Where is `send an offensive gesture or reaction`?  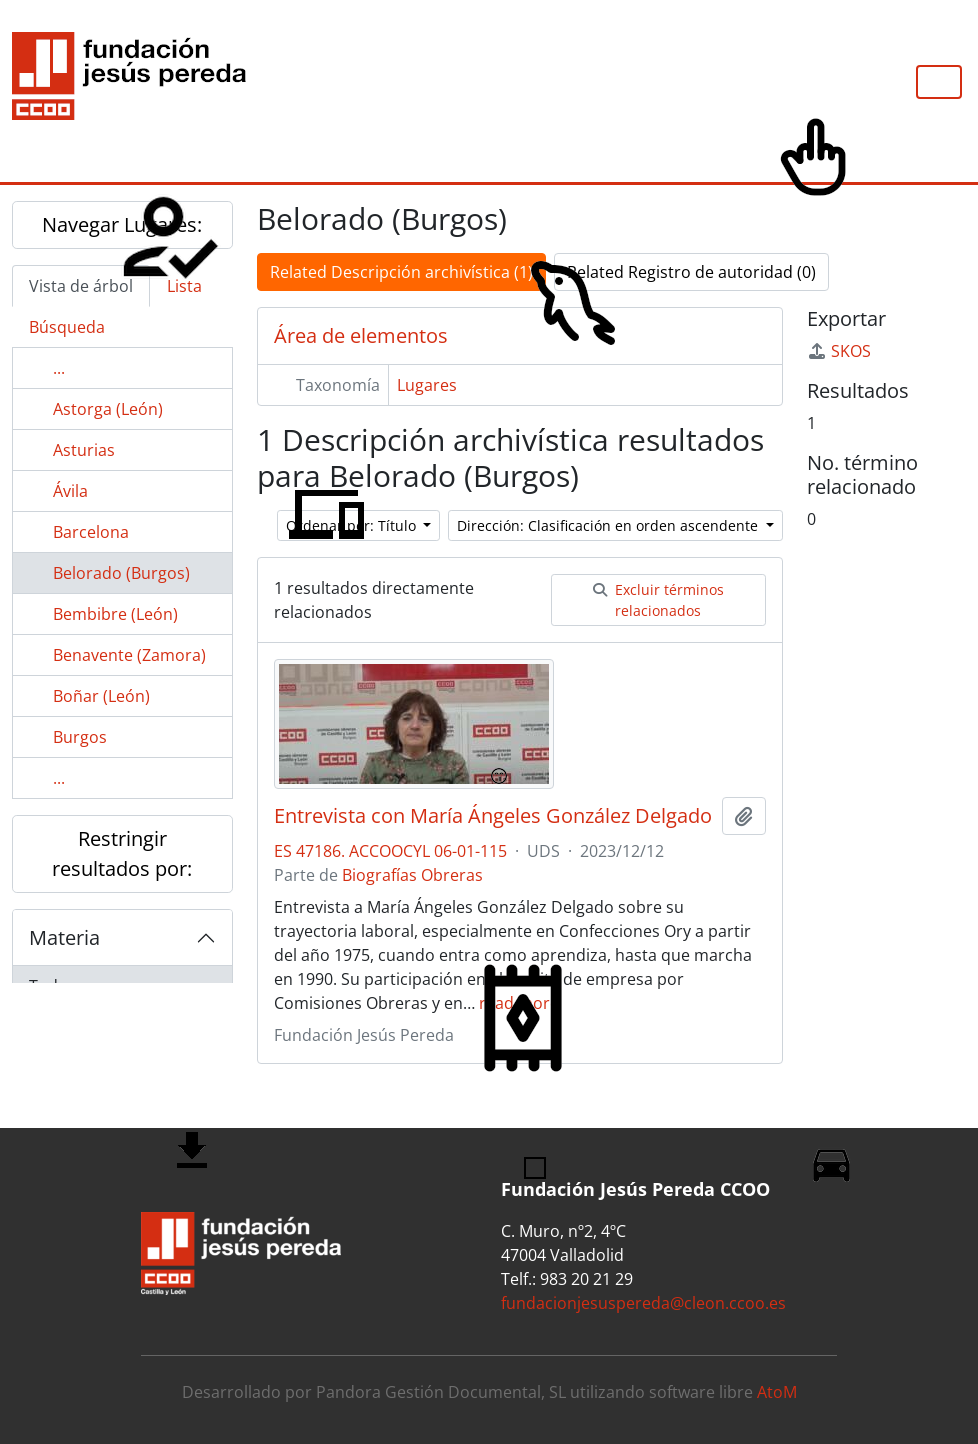
send an offensive gesture or reaction is located at coordinates (814, 157).